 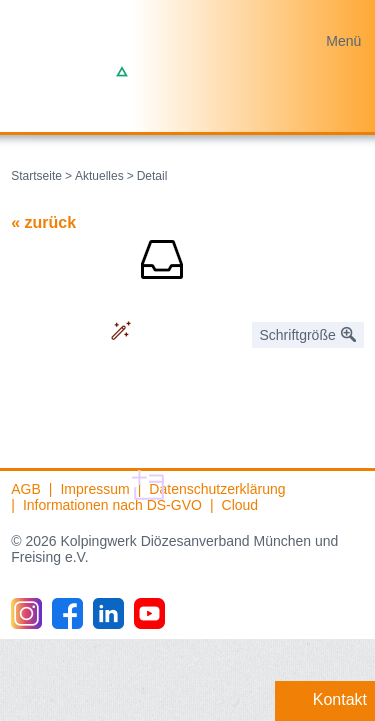 What do you see at coordinates (121, 331) in the screenshot?
I see `apply automatic formatting or enhancements` at bounding box center [121, 331].